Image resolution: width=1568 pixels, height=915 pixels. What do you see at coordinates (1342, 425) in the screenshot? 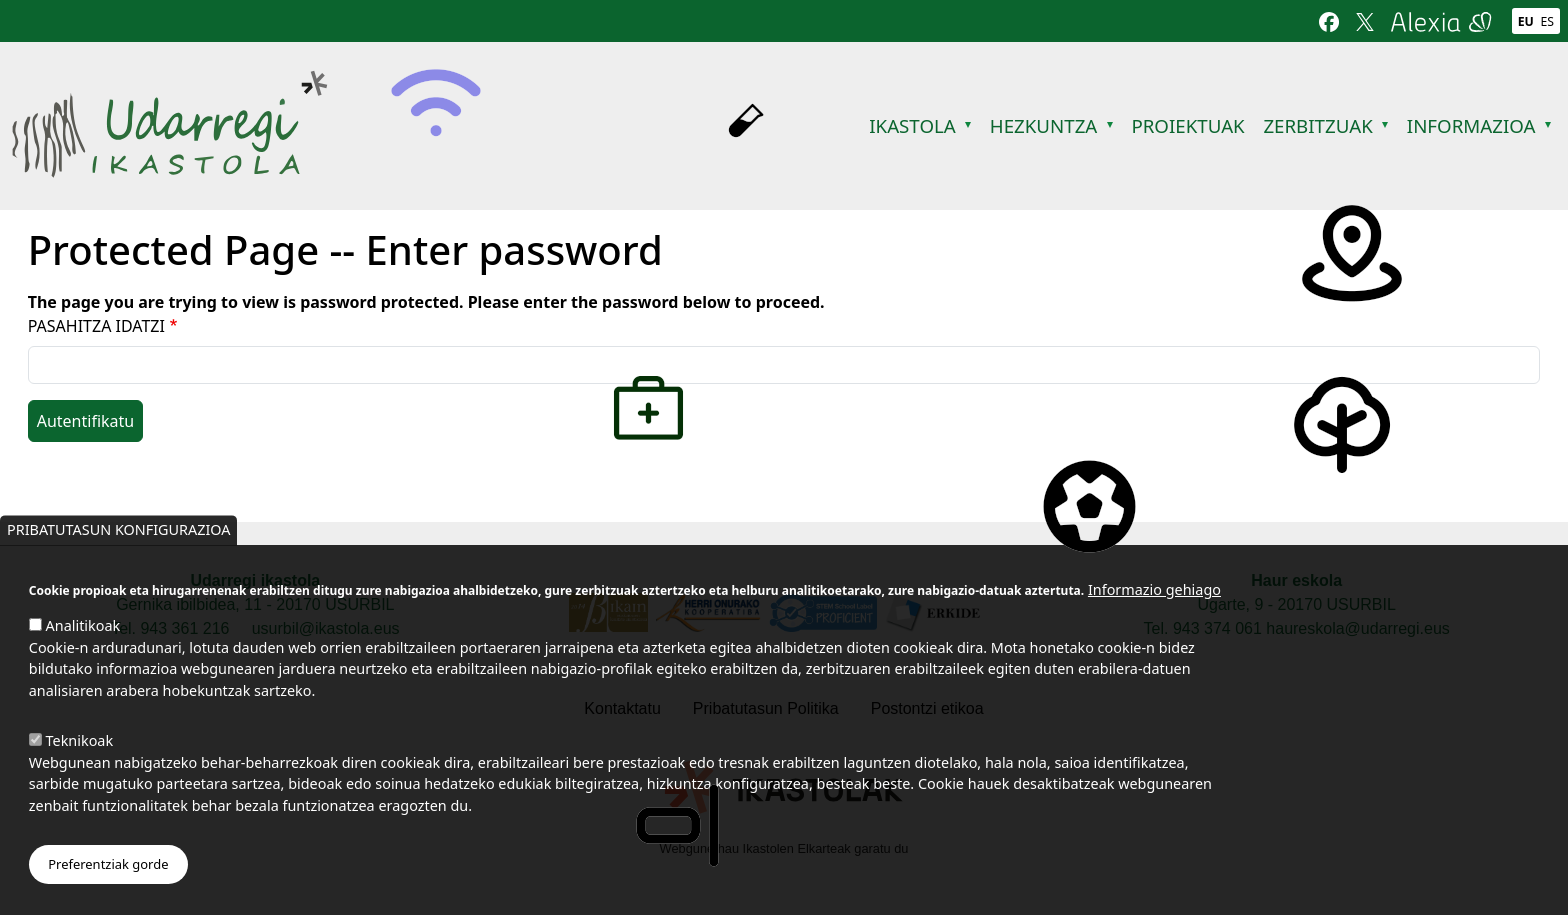
I see `access nature or outdoor-related content` at bounding box center [1342, 425].